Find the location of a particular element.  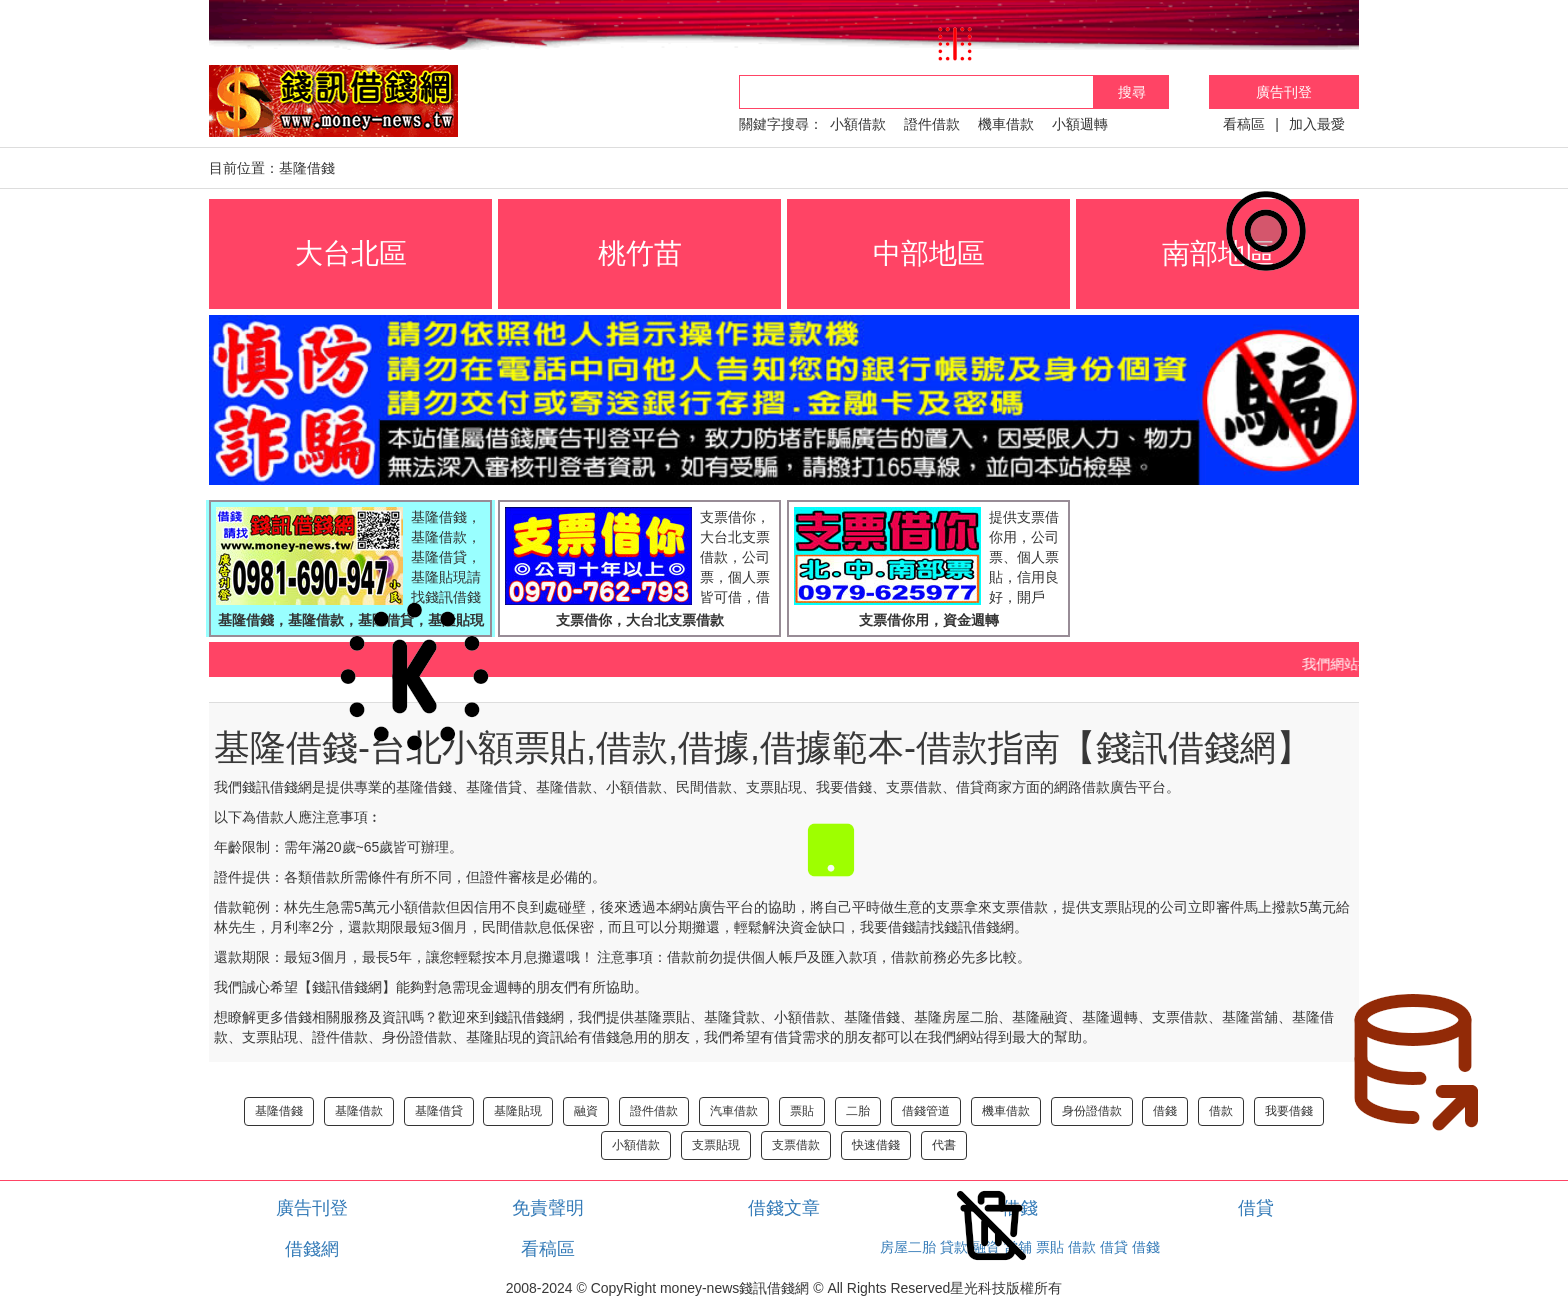

add a vertical border to selected cells is located at coordinates (955, 44).